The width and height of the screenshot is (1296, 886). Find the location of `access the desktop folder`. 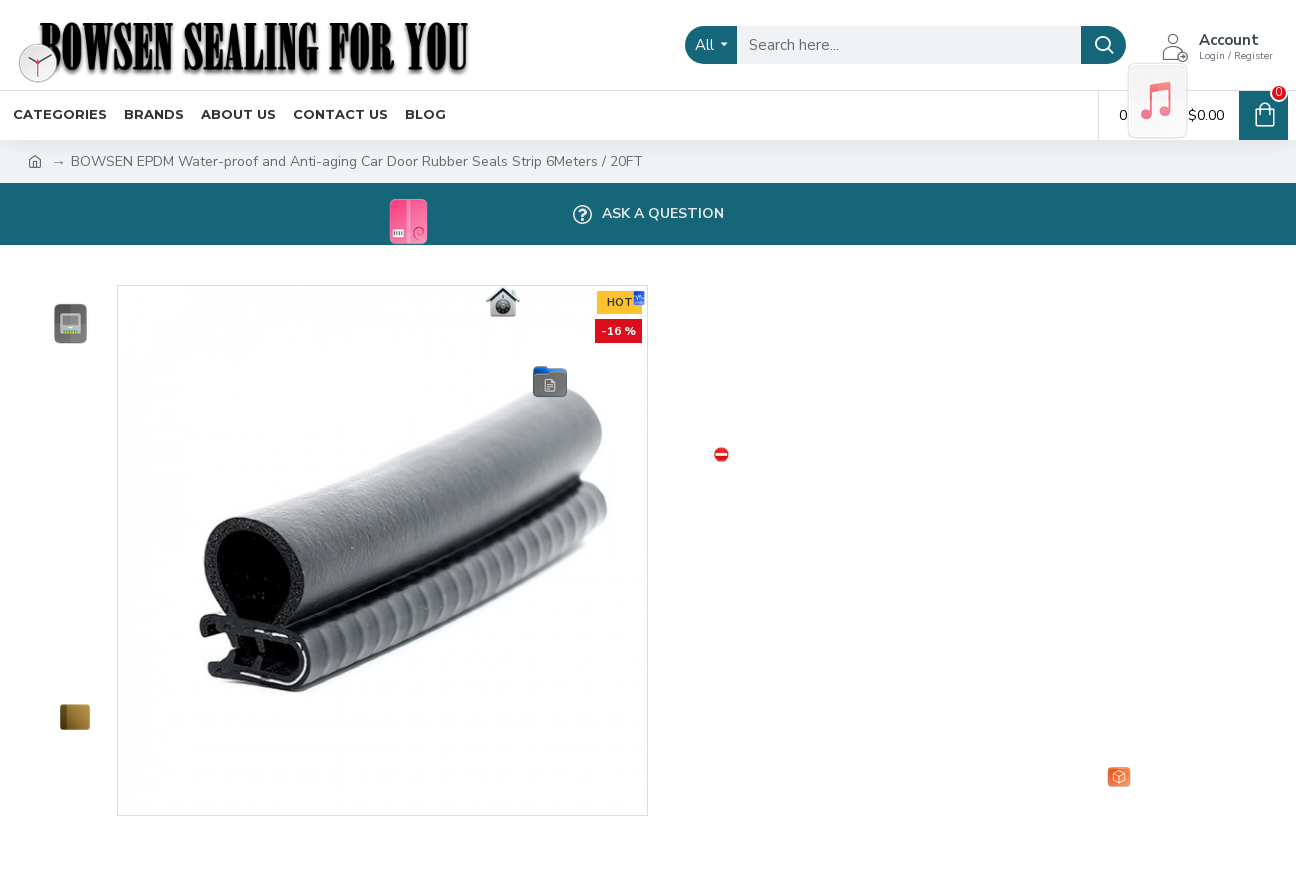

access the desktop folder is located at coordinates (75, 716).